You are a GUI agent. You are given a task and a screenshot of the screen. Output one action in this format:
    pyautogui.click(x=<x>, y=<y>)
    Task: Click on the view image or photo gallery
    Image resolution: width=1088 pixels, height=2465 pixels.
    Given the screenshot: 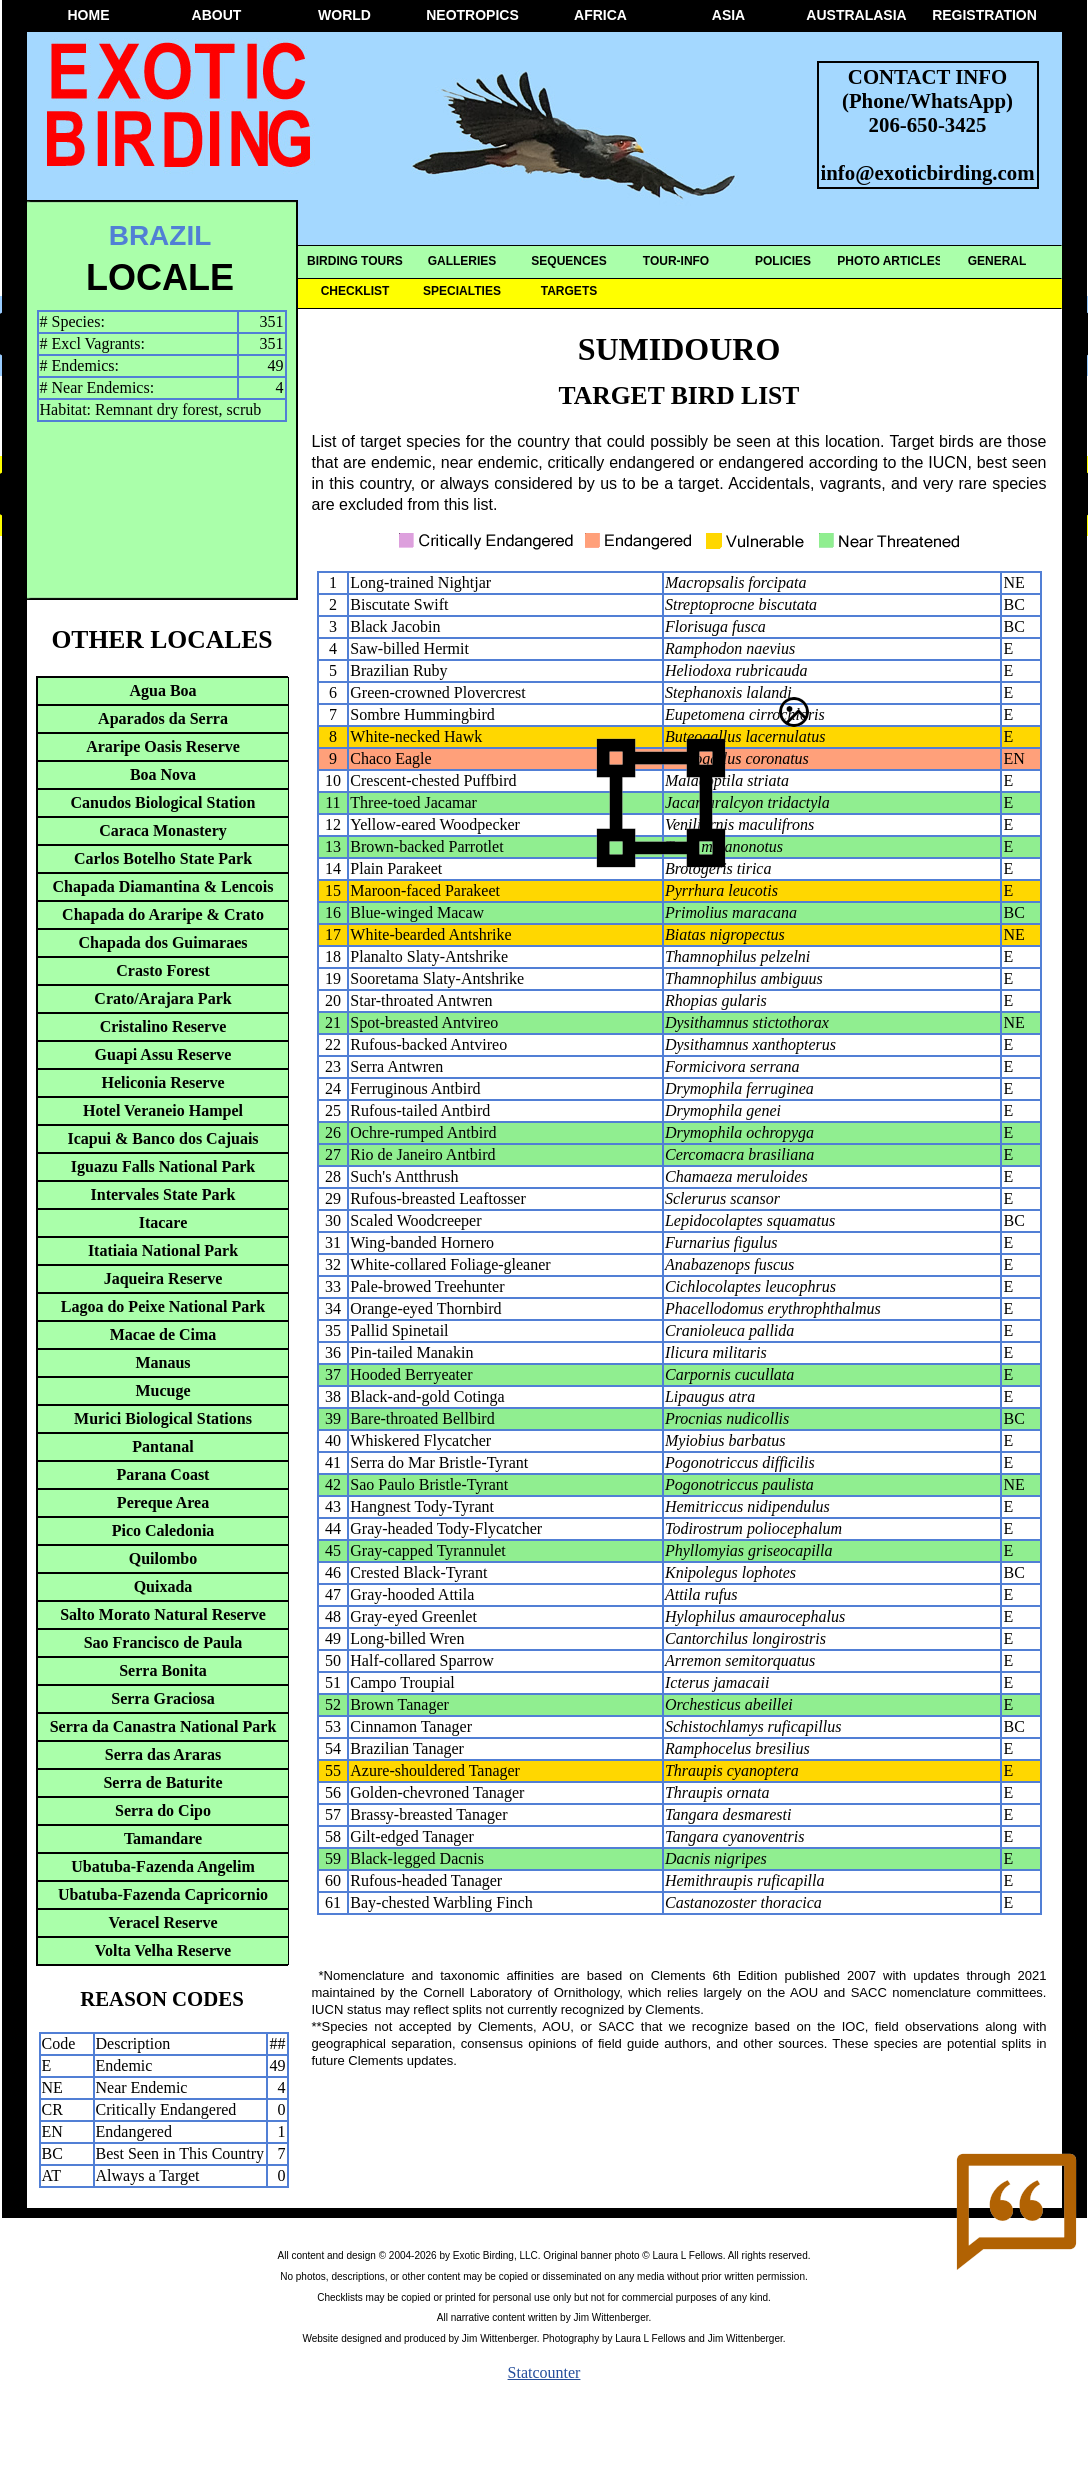 What is the action you would take?
    pyautogui.click(x=794, y=712)
    